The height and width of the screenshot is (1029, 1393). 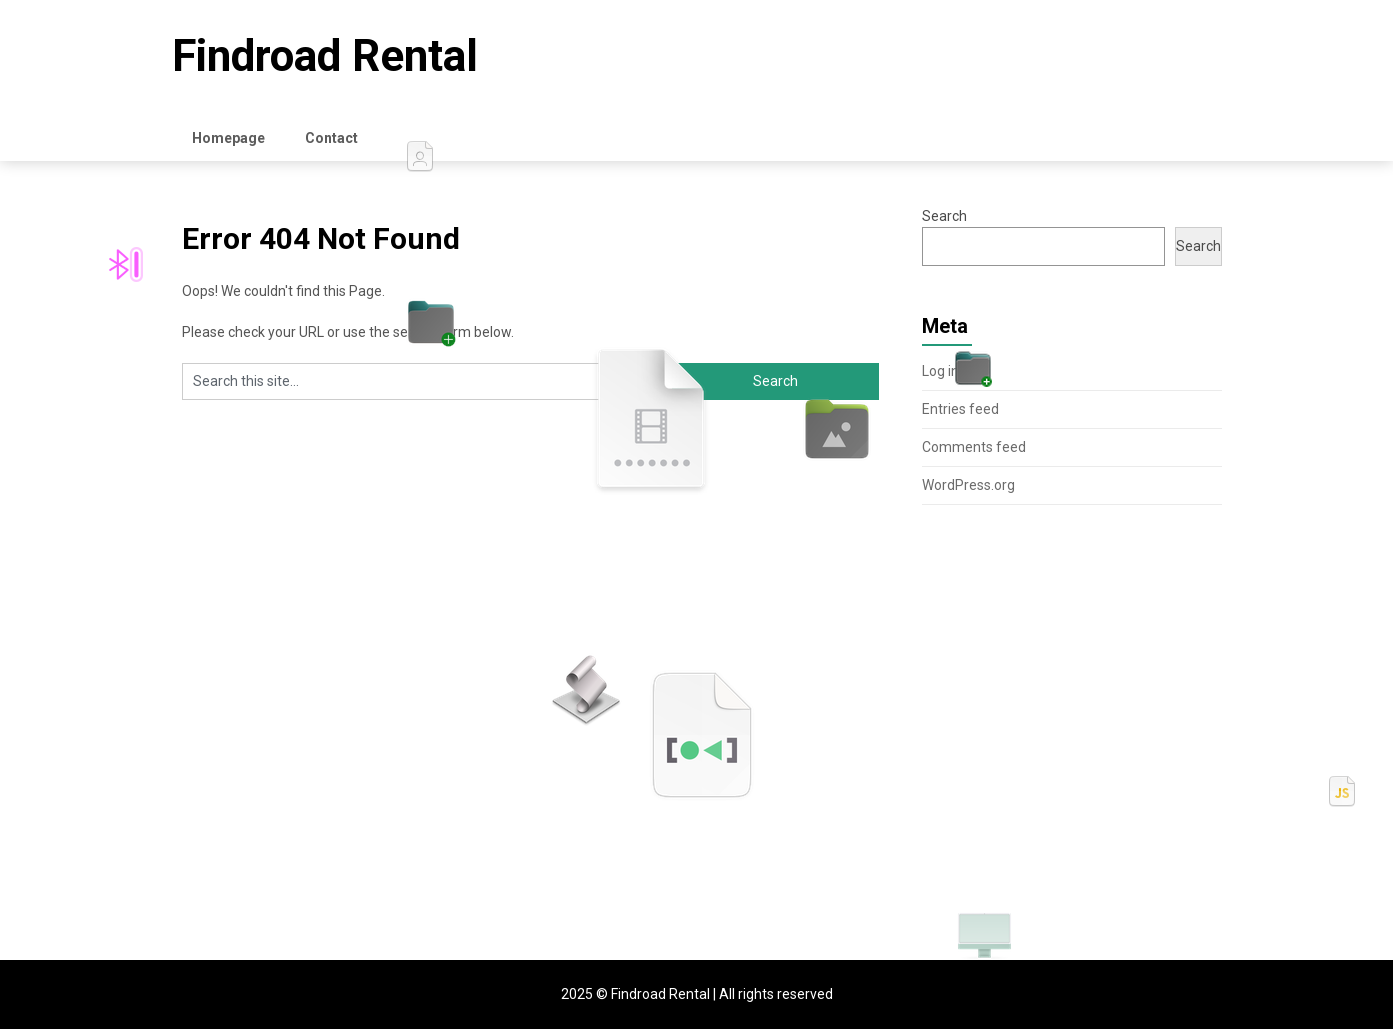 What do you see at coordinates (702, 735) in the screenshot?
I see `a systemd unit configuration file` at bounding box center [702, 735].